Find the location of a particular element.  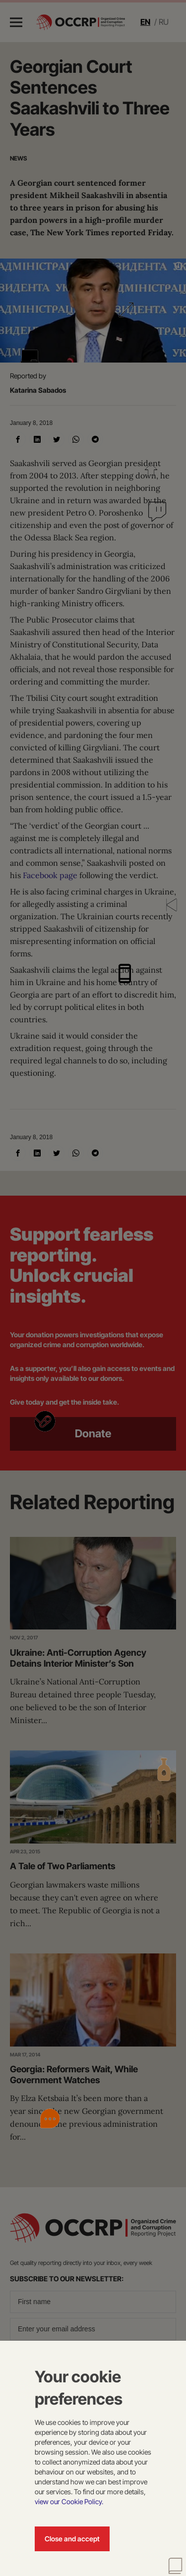

upvote or like content is located at coordinates (151, 470).